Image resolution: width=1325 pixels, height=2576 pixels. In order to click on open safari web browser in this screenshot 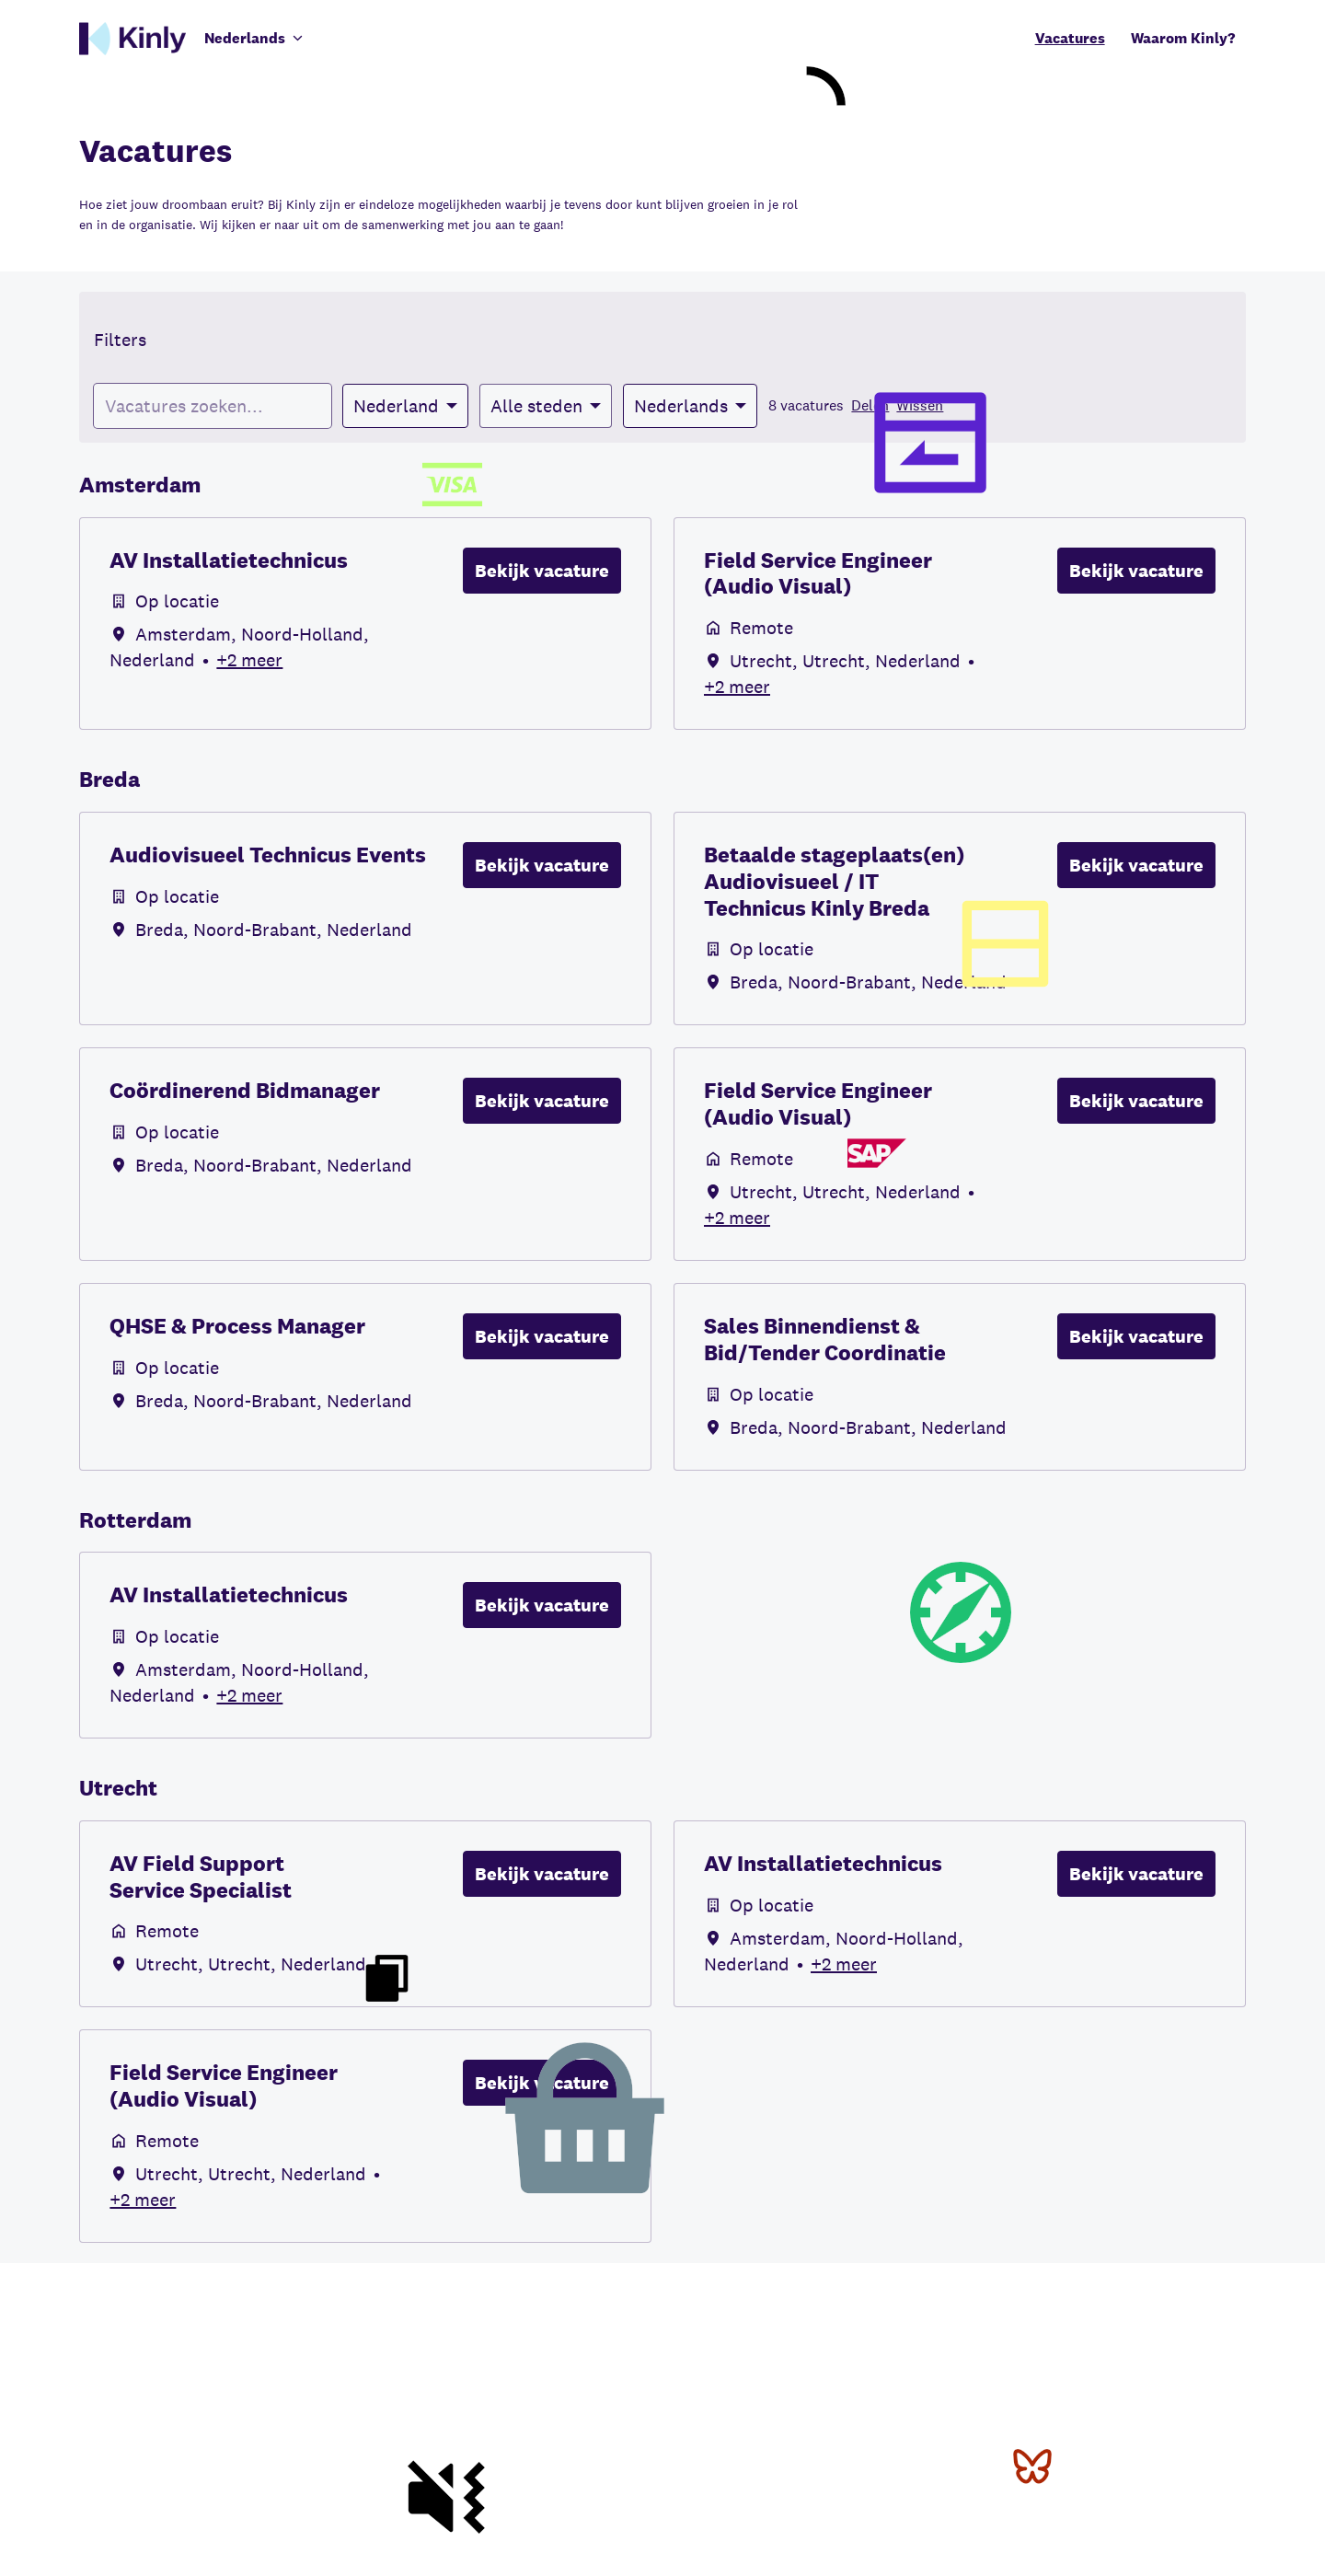, I will do `click(961, 1612)`.